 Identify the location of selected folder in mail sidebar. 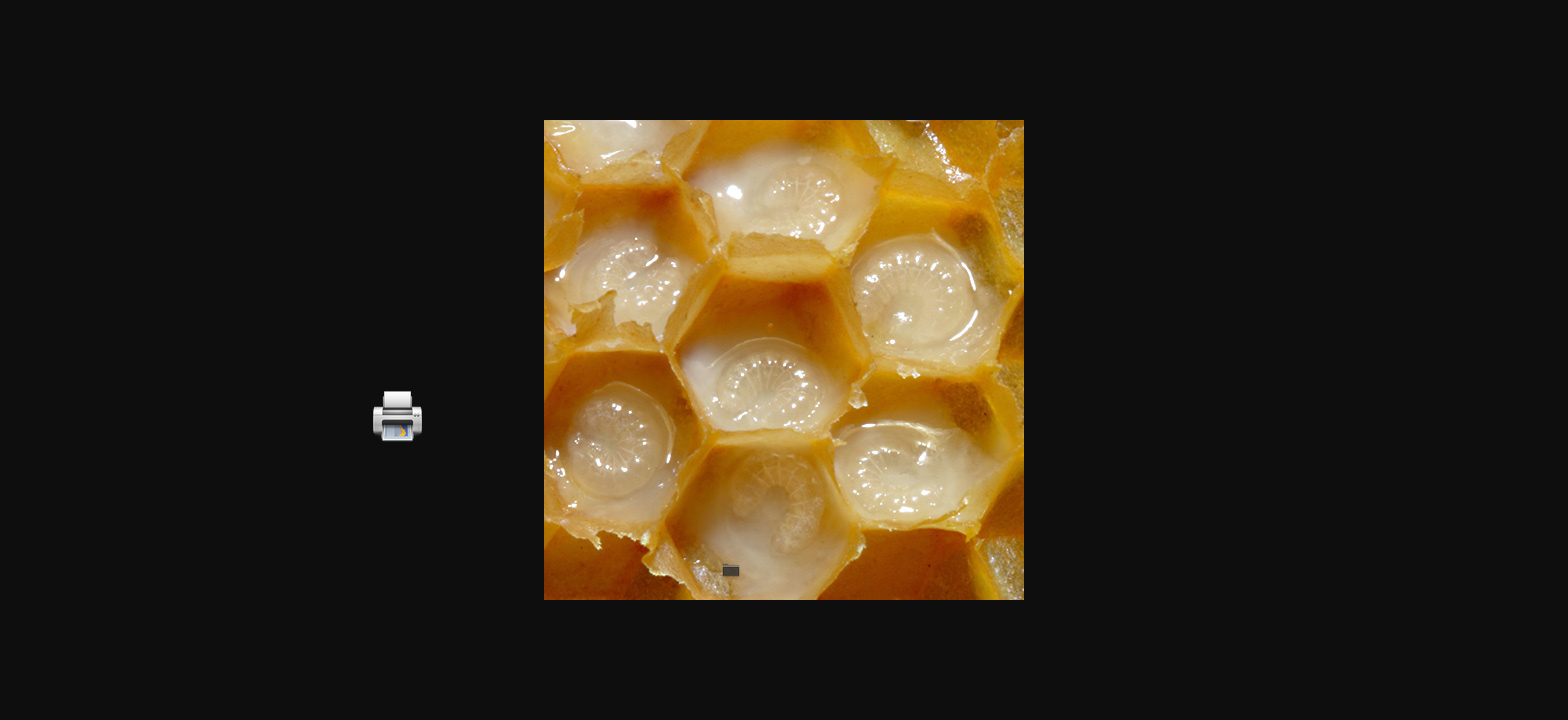
(731, 570).